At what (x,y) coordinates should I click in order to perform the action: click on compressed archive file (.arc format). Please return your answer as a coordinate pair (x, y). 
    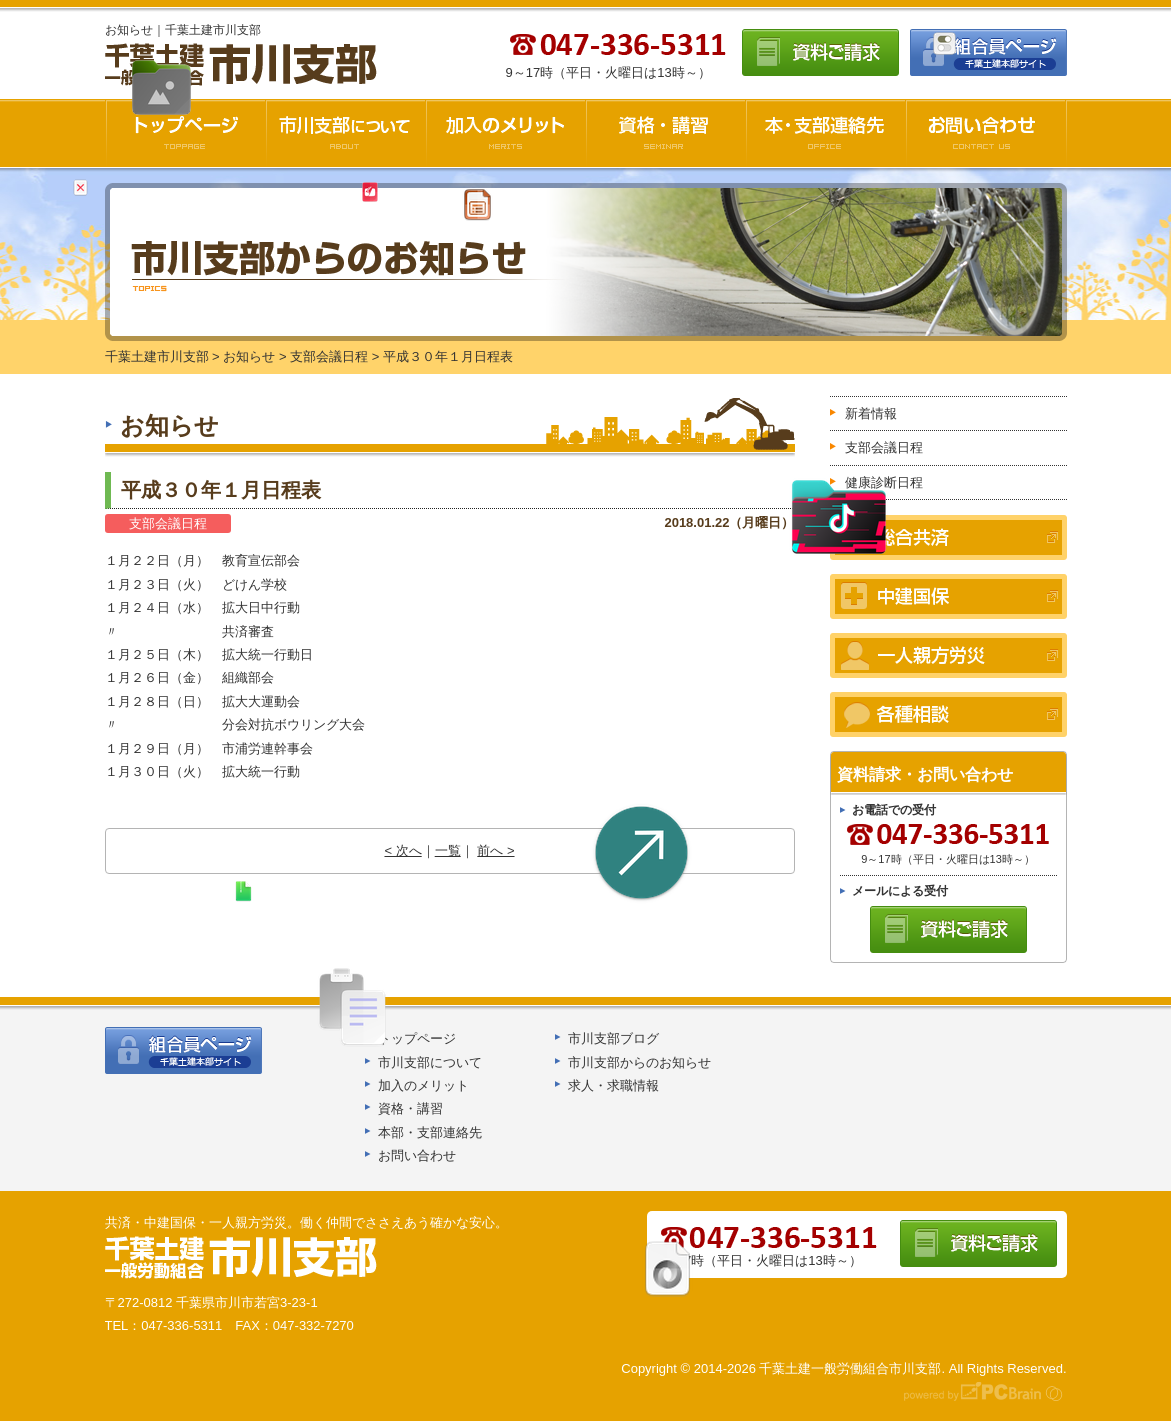
    Looking at the image, I should click on (243, 891).